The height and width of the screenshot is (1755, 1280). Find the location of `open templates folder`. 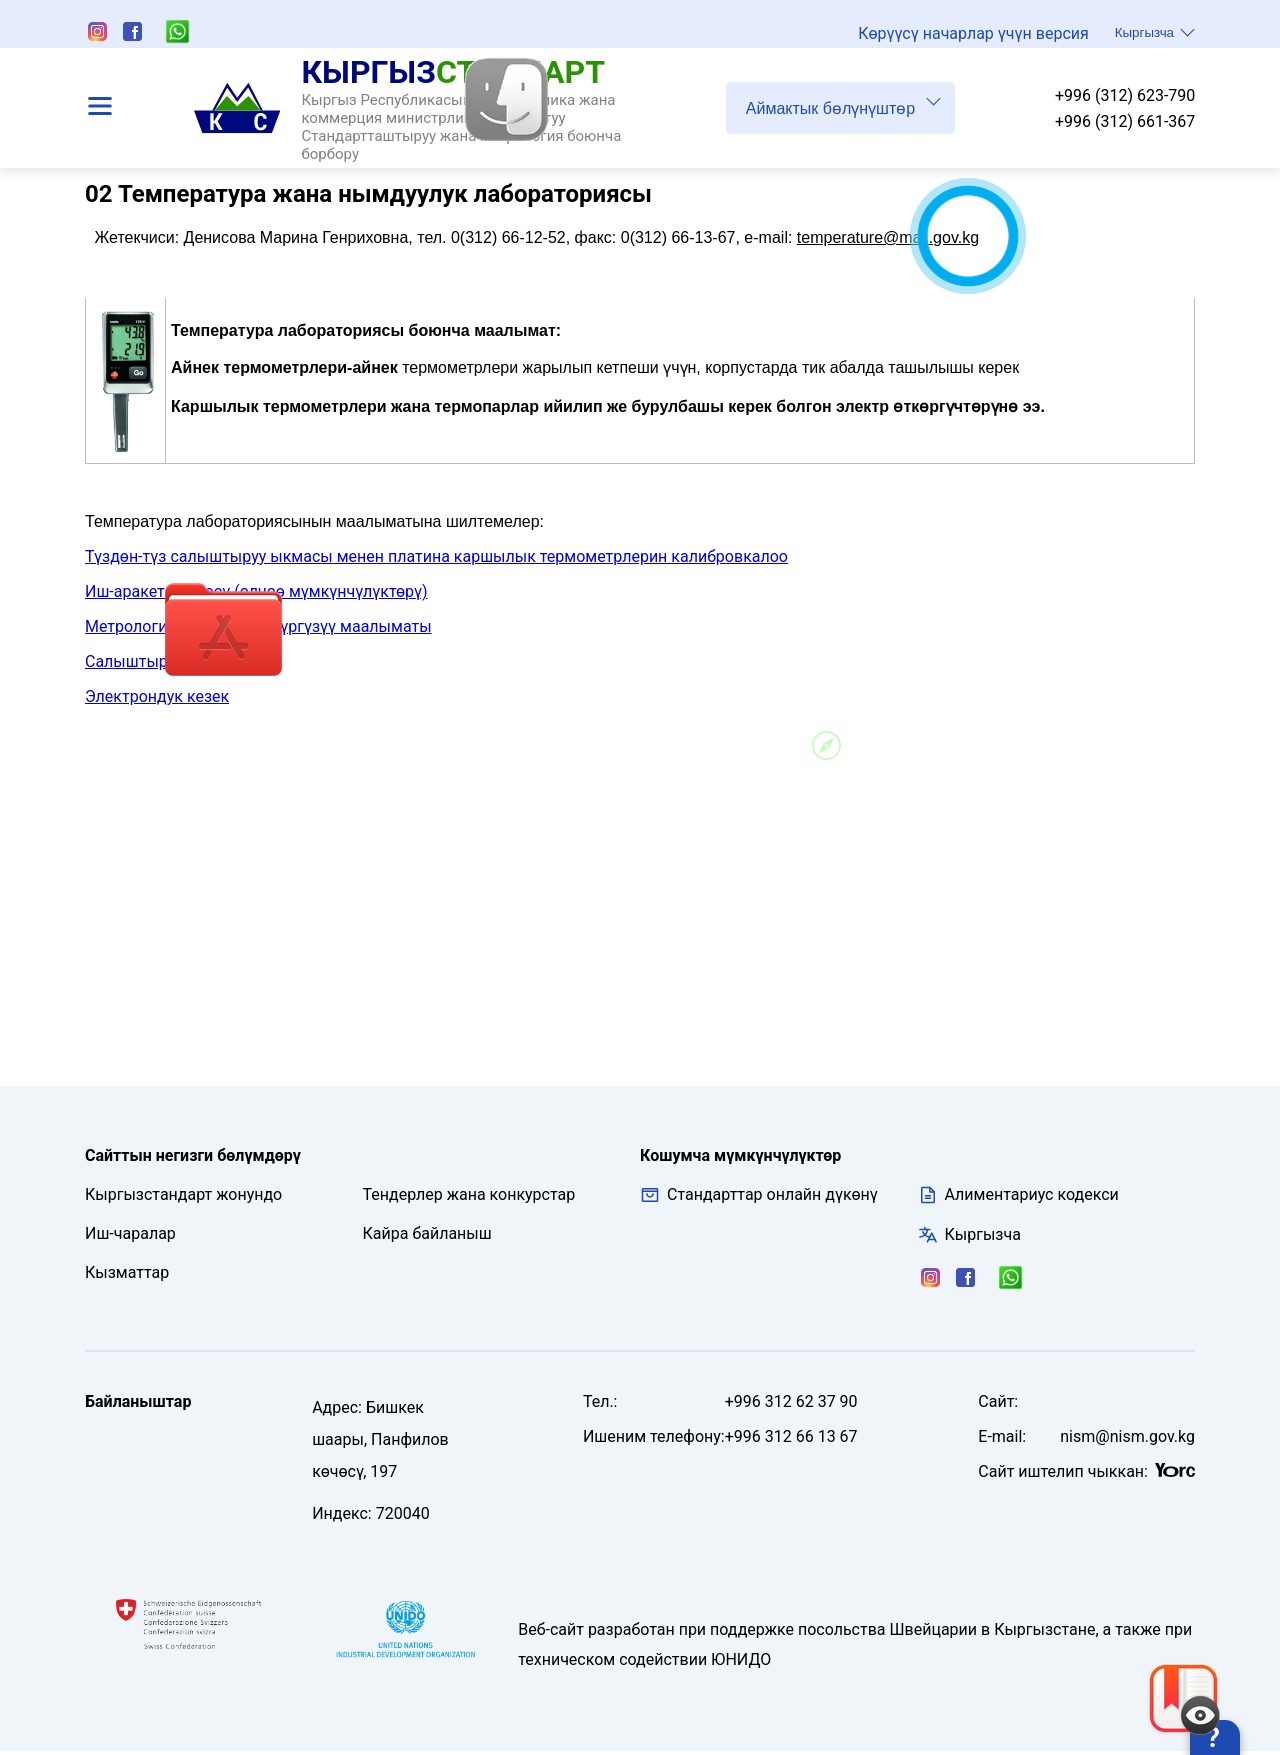

open templates folder is located at coordinates (223, 629).